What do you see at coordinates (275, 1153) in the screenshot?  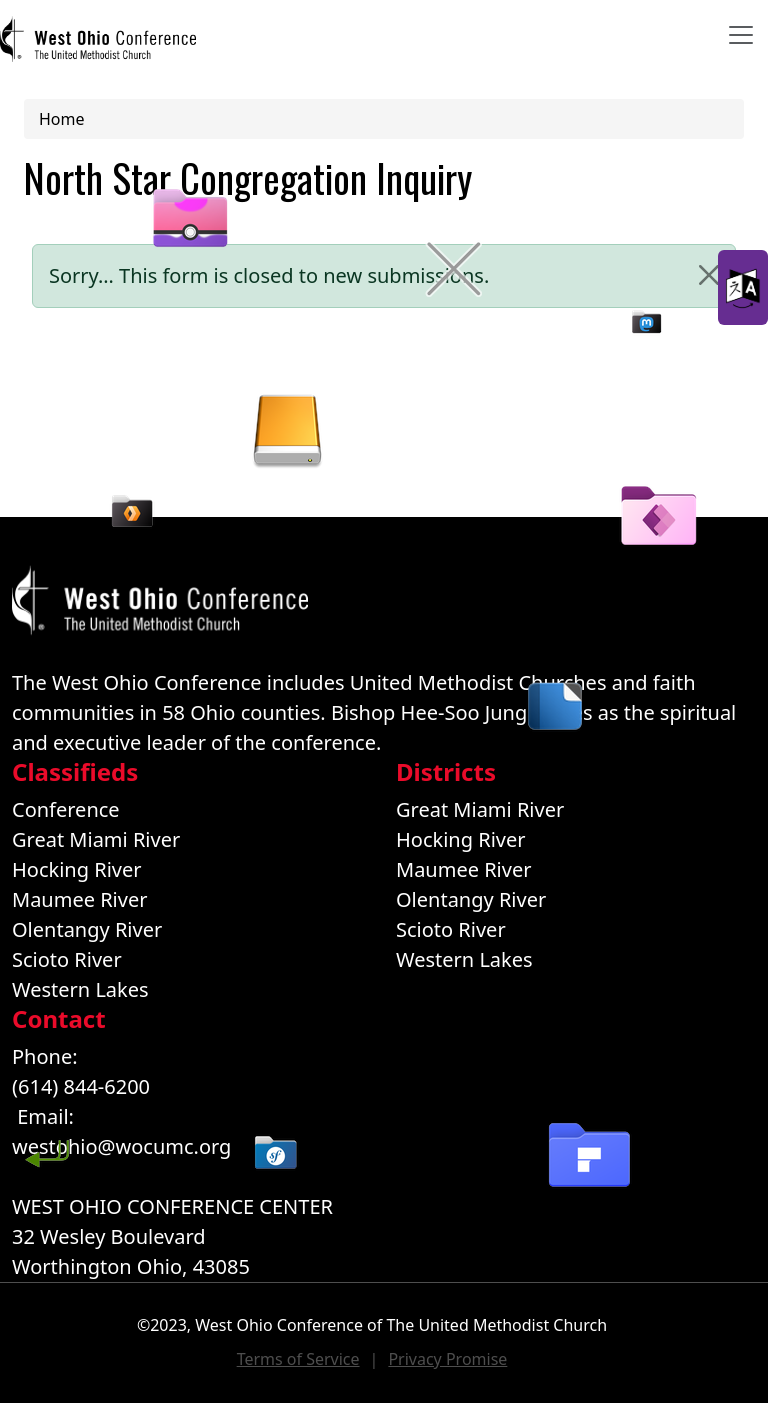 I see `folder containing symfony framework project files` at bounding box center [275, 1153].